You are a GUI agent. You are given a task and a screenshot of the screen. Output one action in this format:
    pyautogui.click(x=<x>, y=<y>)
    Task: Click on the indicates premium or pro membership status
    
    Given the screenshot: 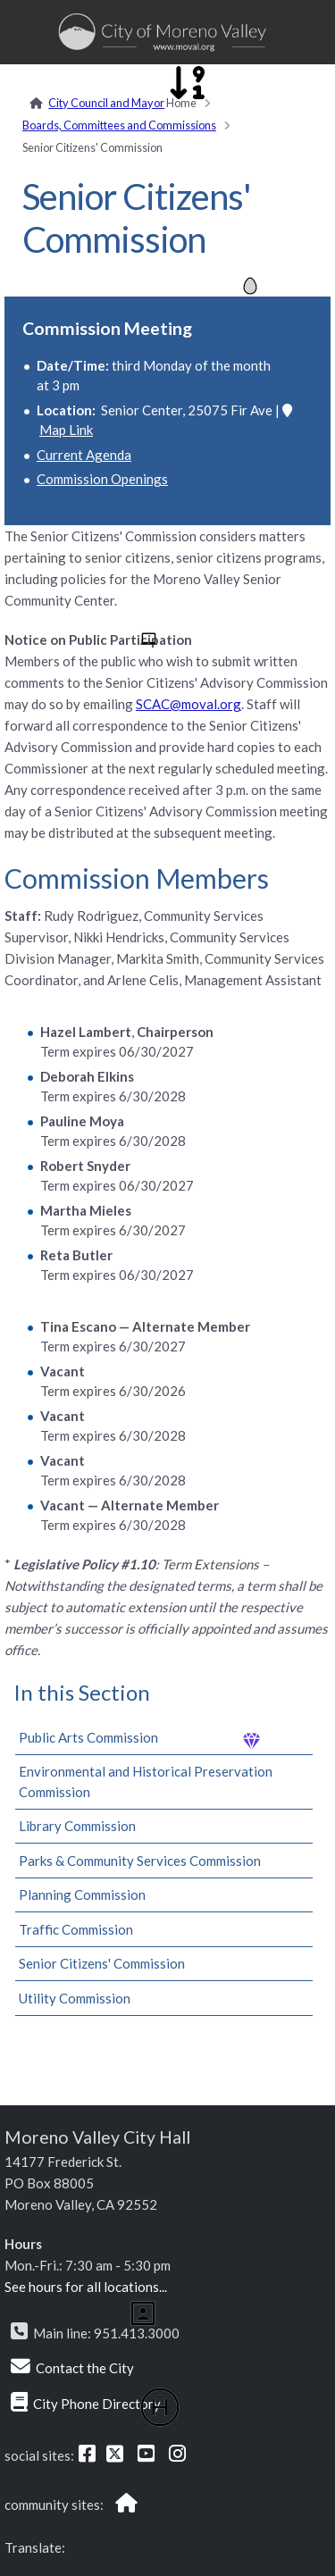 What is the action you would take?
    pyautogui.click(x=251, y=1741)
    